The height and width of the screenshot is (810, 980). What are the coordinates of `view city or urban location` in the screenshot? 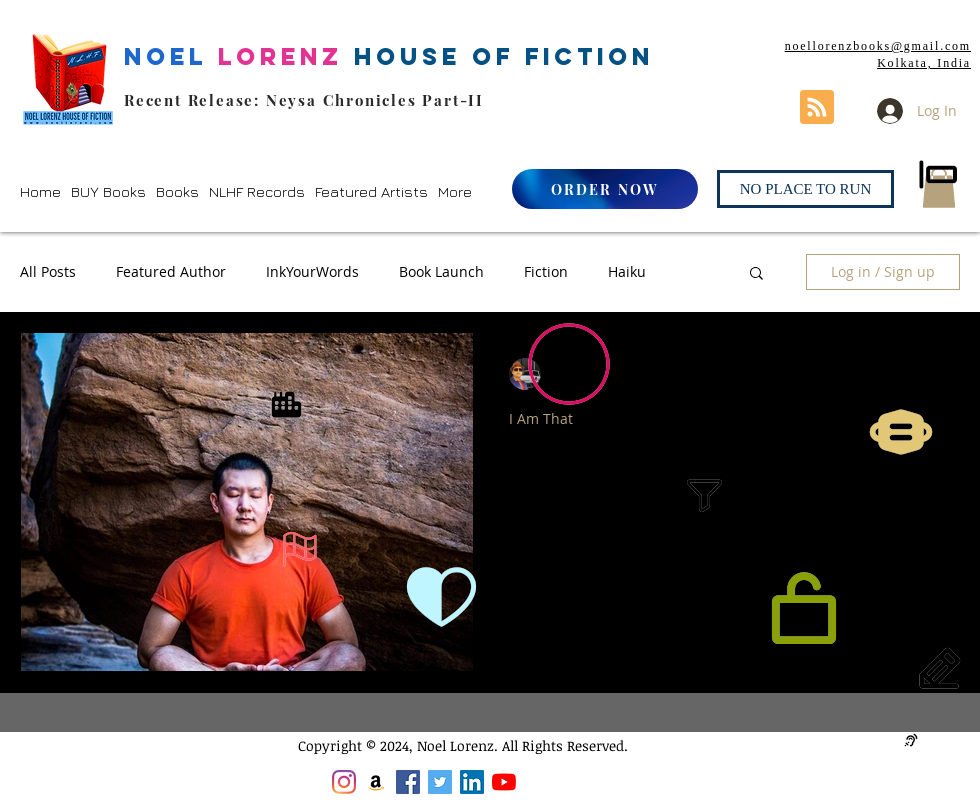 It's located at (286, 404).